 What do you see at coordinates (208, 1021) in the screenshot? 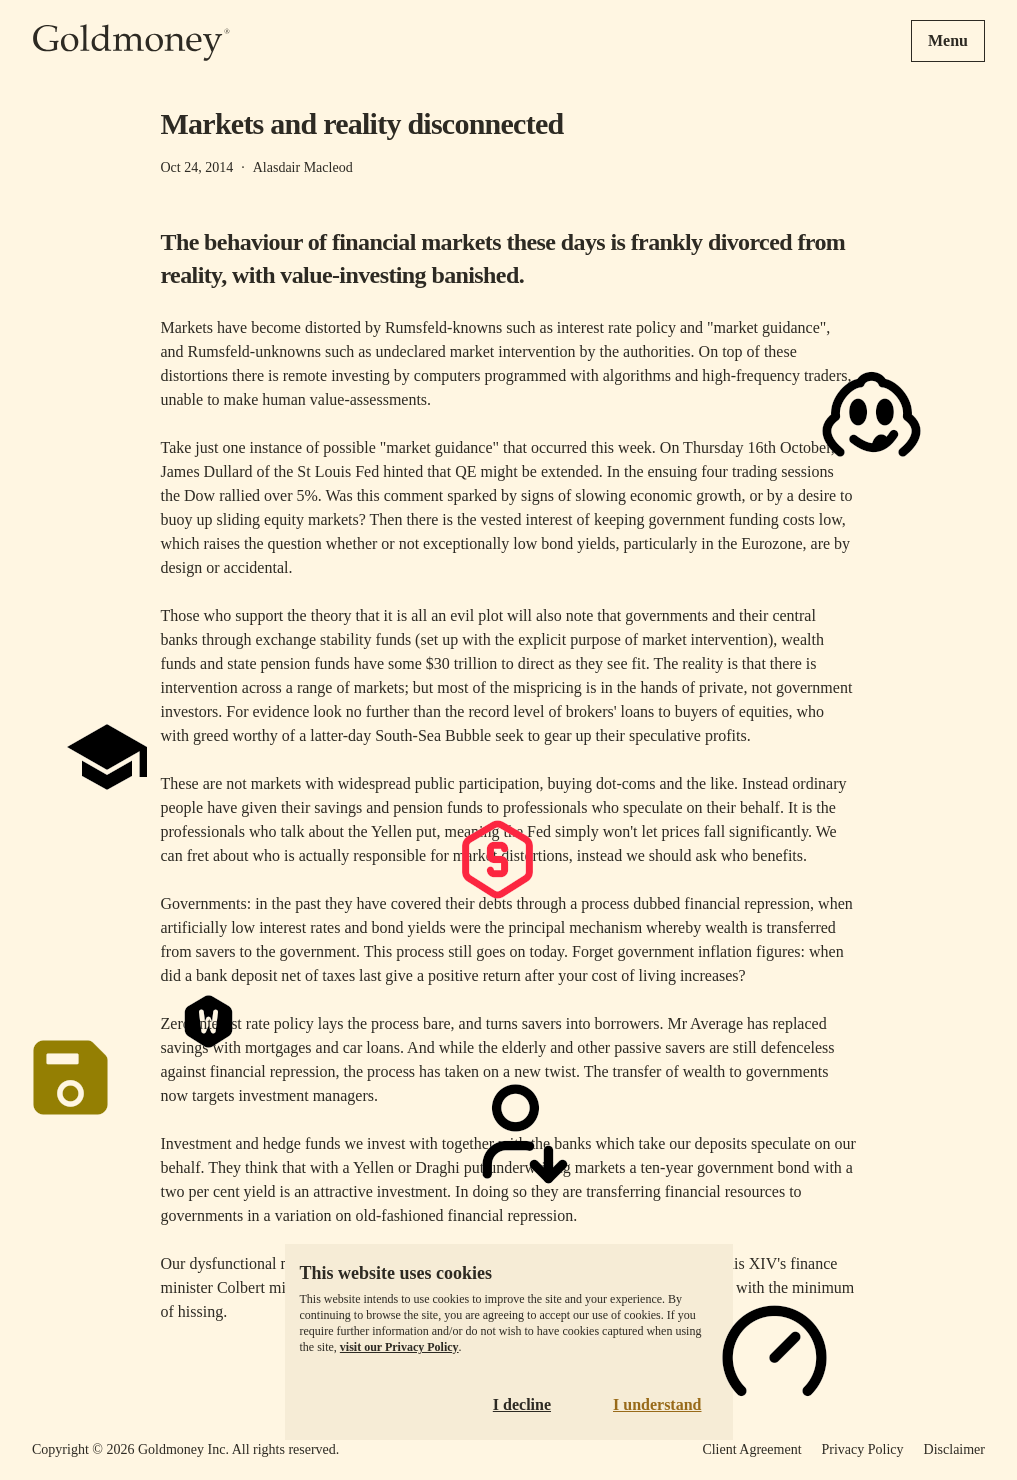
I see `access wallet or payment features` at bounding box center [208, 1021].